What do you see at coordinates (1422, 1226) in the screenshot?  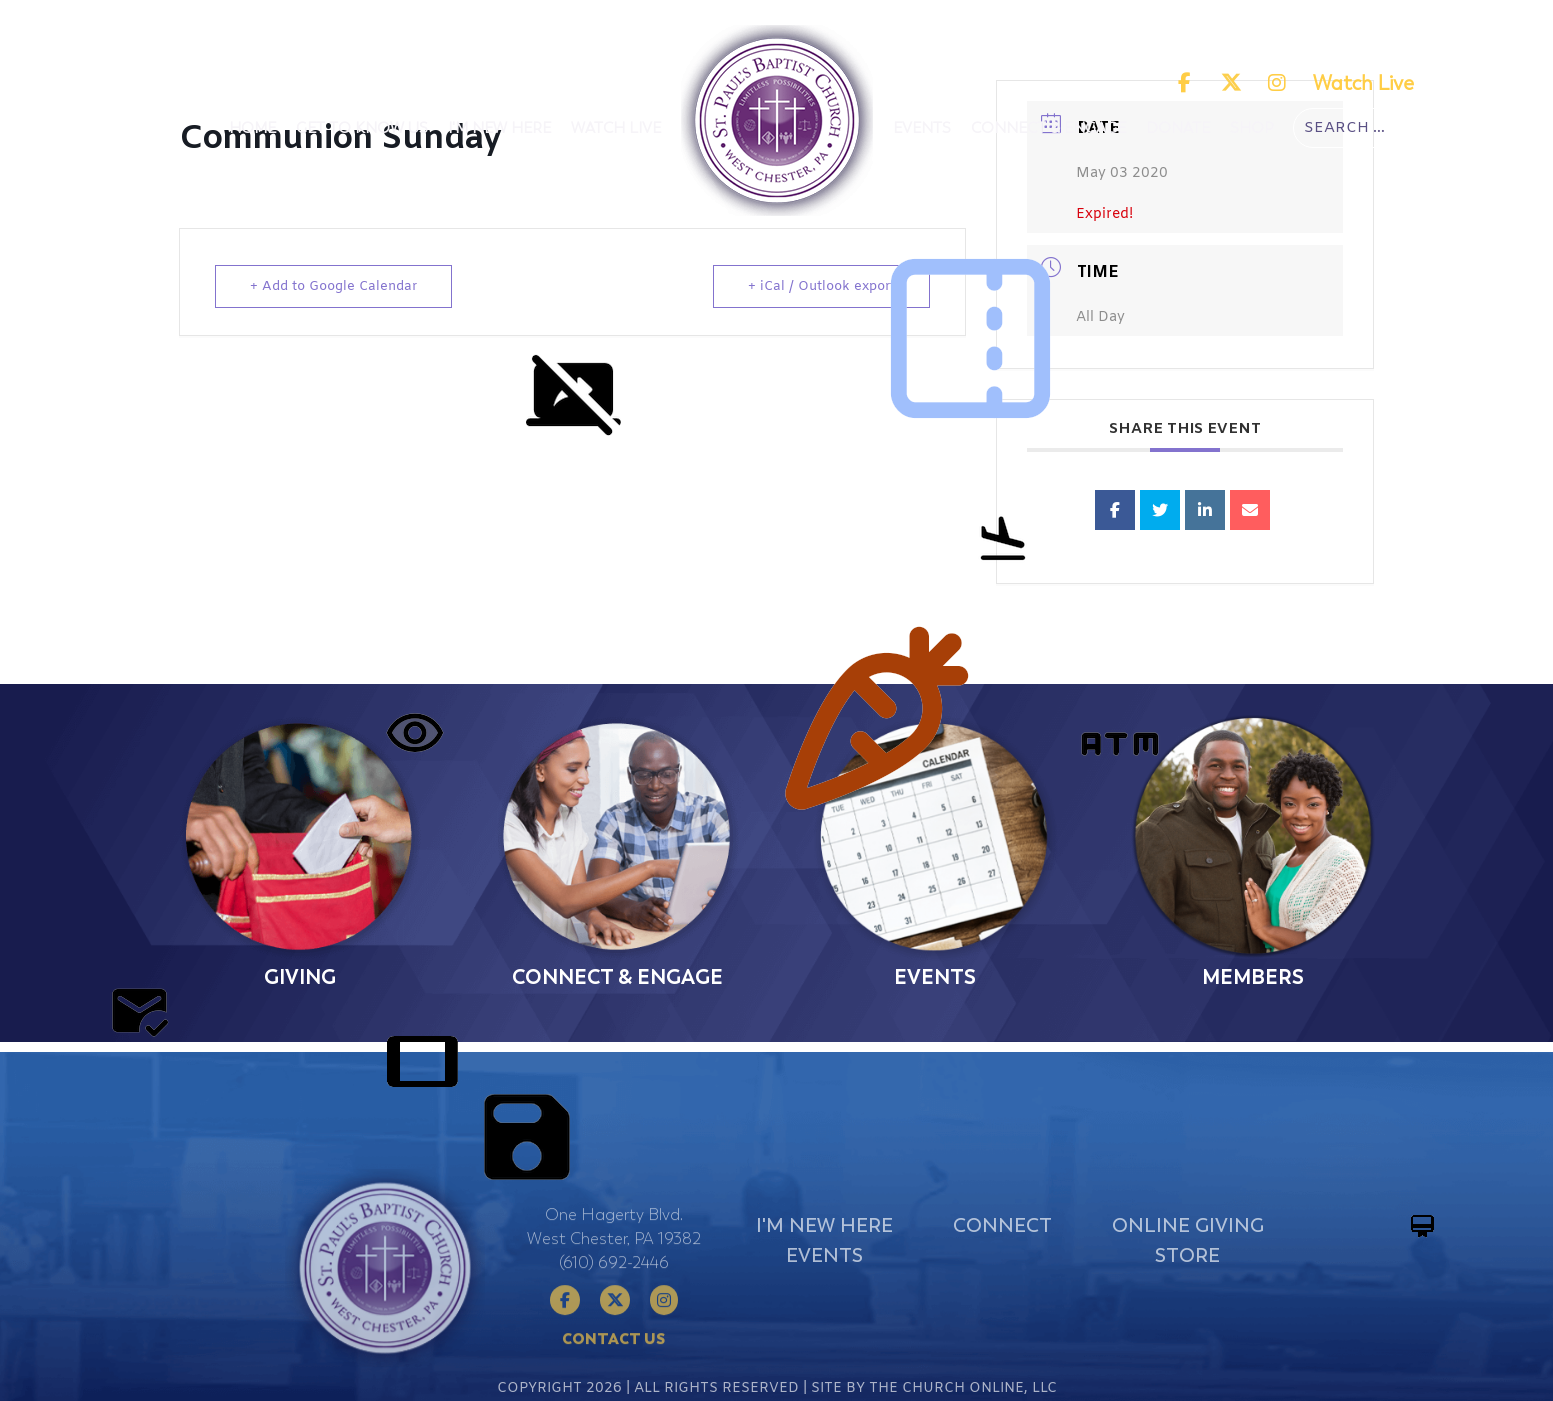 I see `view membership card details` at bounding box center [1422, 1226].